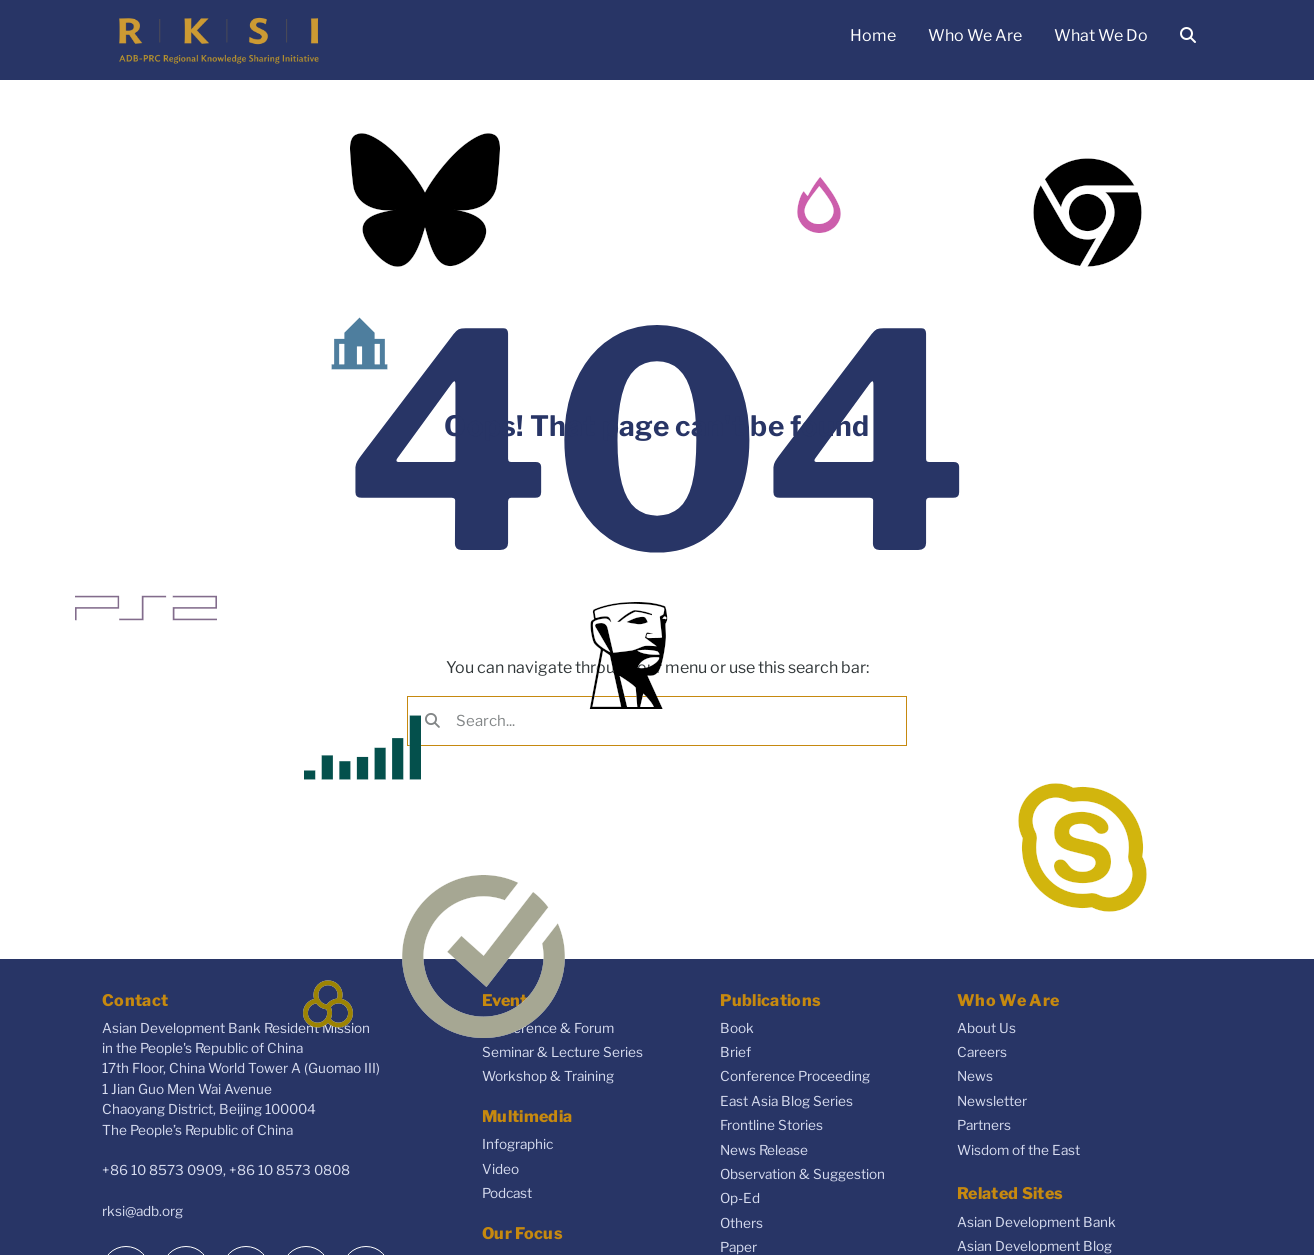 The width and height of the screenshot is (1314, 1255). I want to click on open the Bluesky app, so click(425, 200).